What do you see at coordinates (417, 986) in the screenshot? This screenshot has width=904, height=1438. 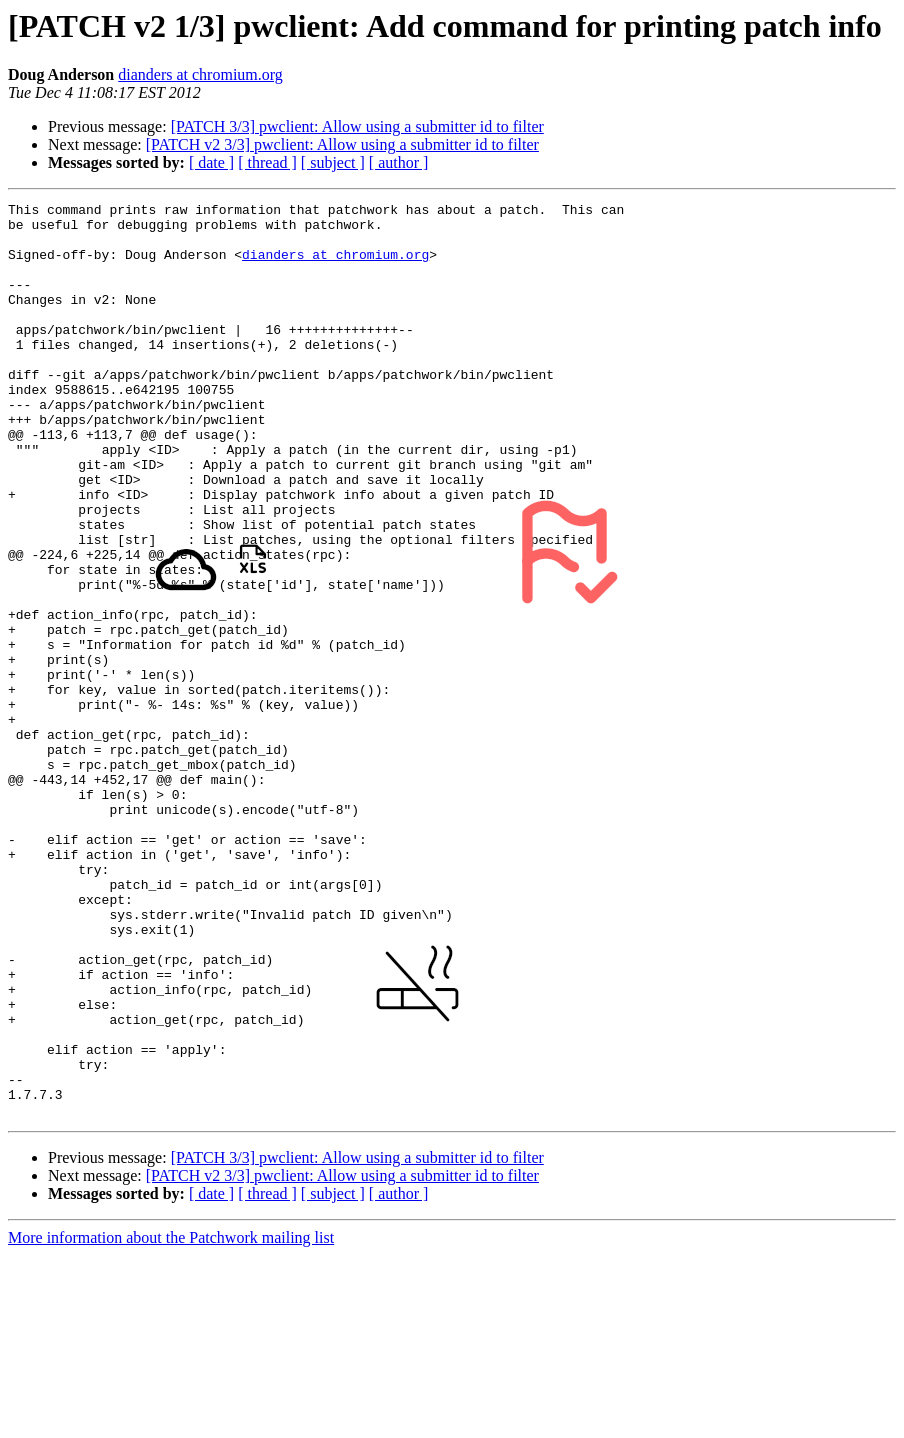 I see `indicates a no smoking zone` at bounding box center [417, 986].